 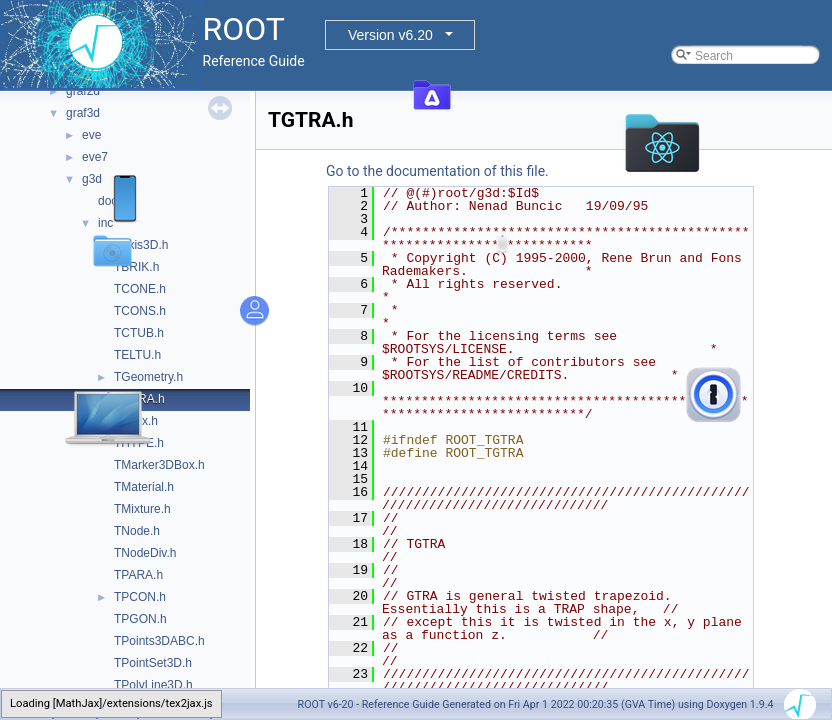 What do you see at coordinates (112, 250) in the screenshot?
I see `open your recordings folder` at bounding box center [112, 250].